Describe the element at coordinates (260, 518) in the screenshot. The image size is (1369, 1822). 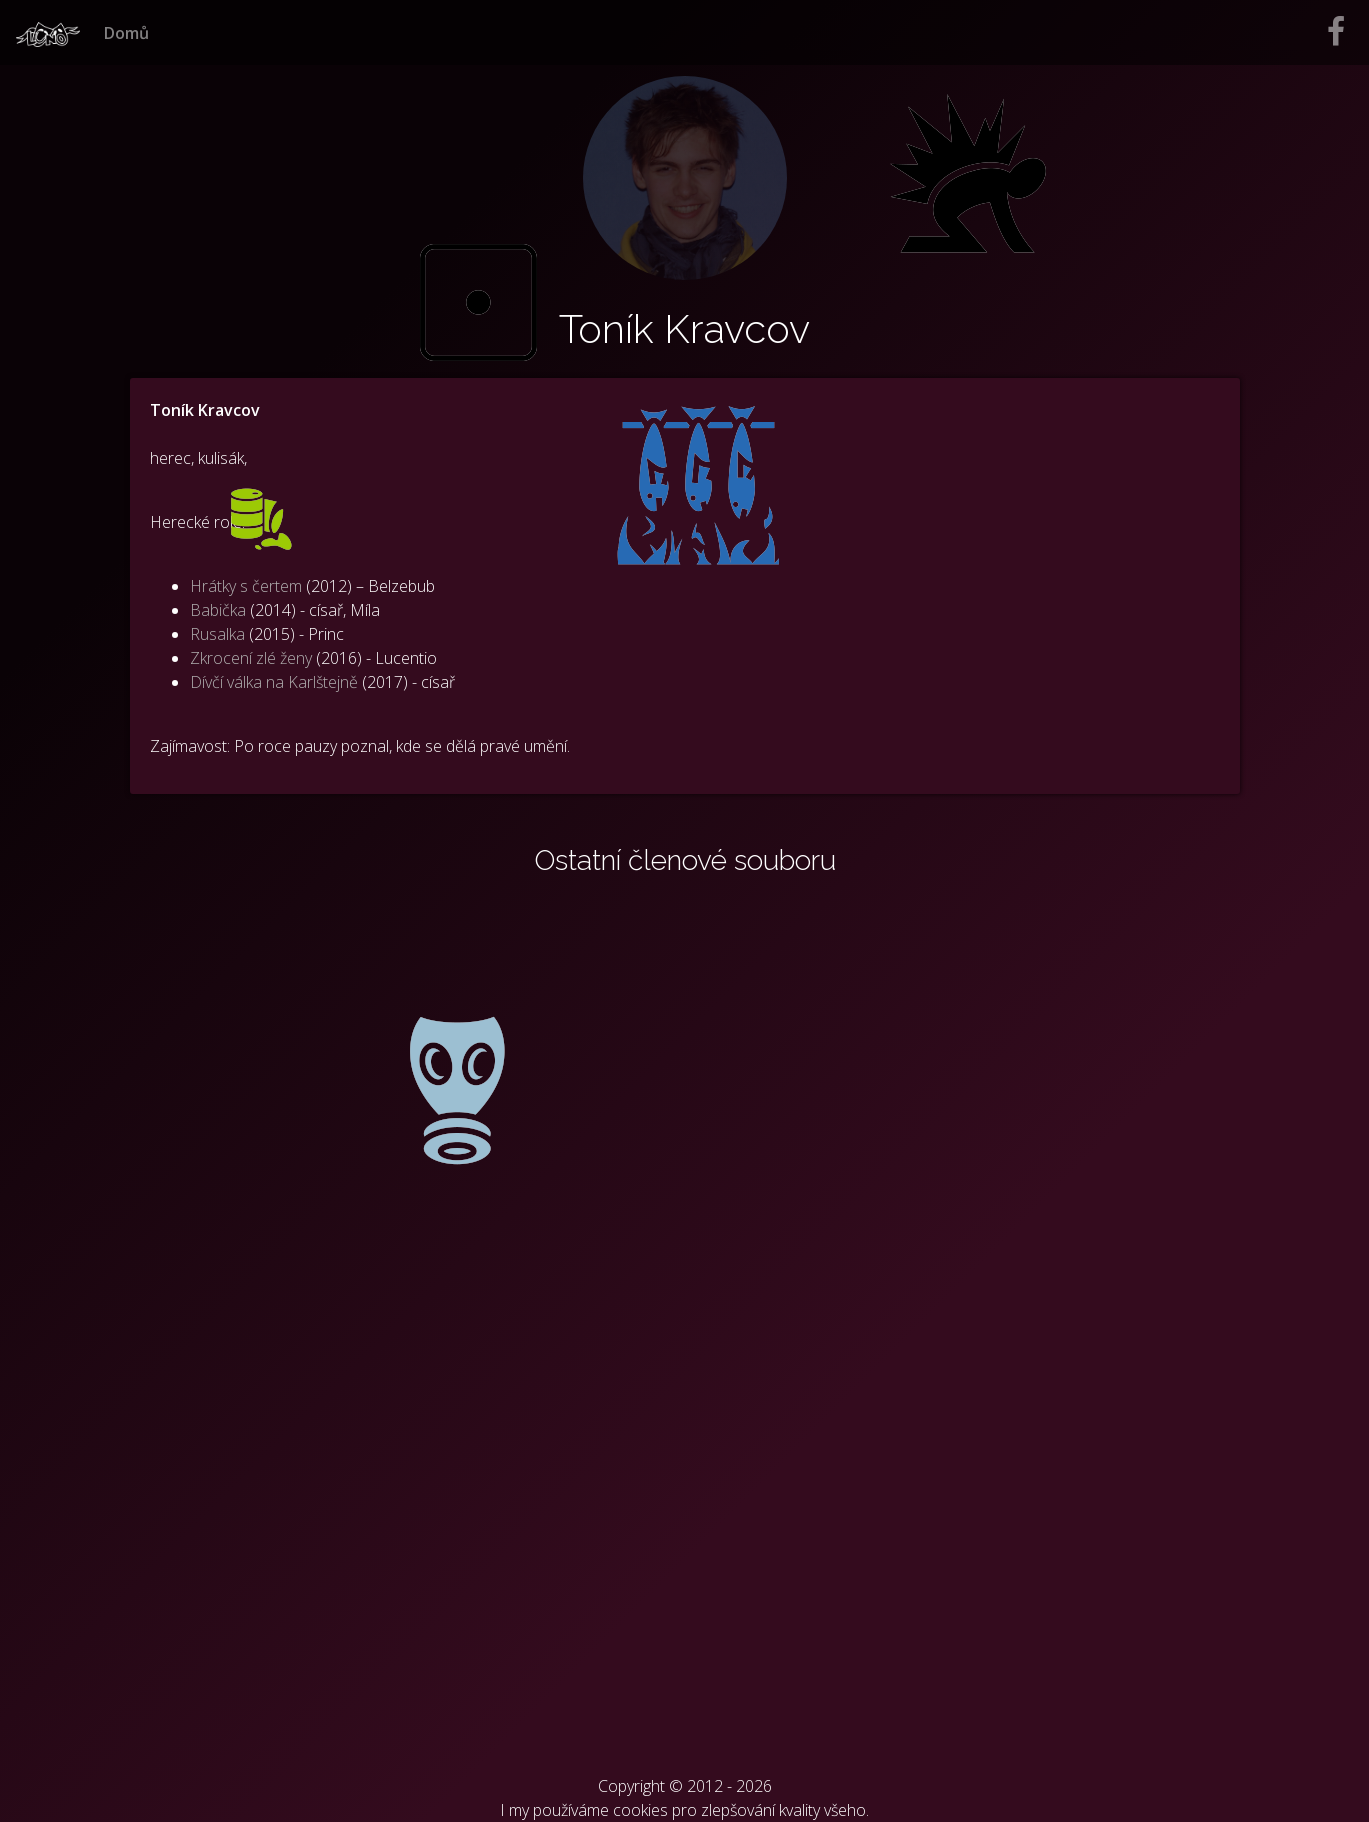
I see `indicates a leaking or damaged container` at that location.